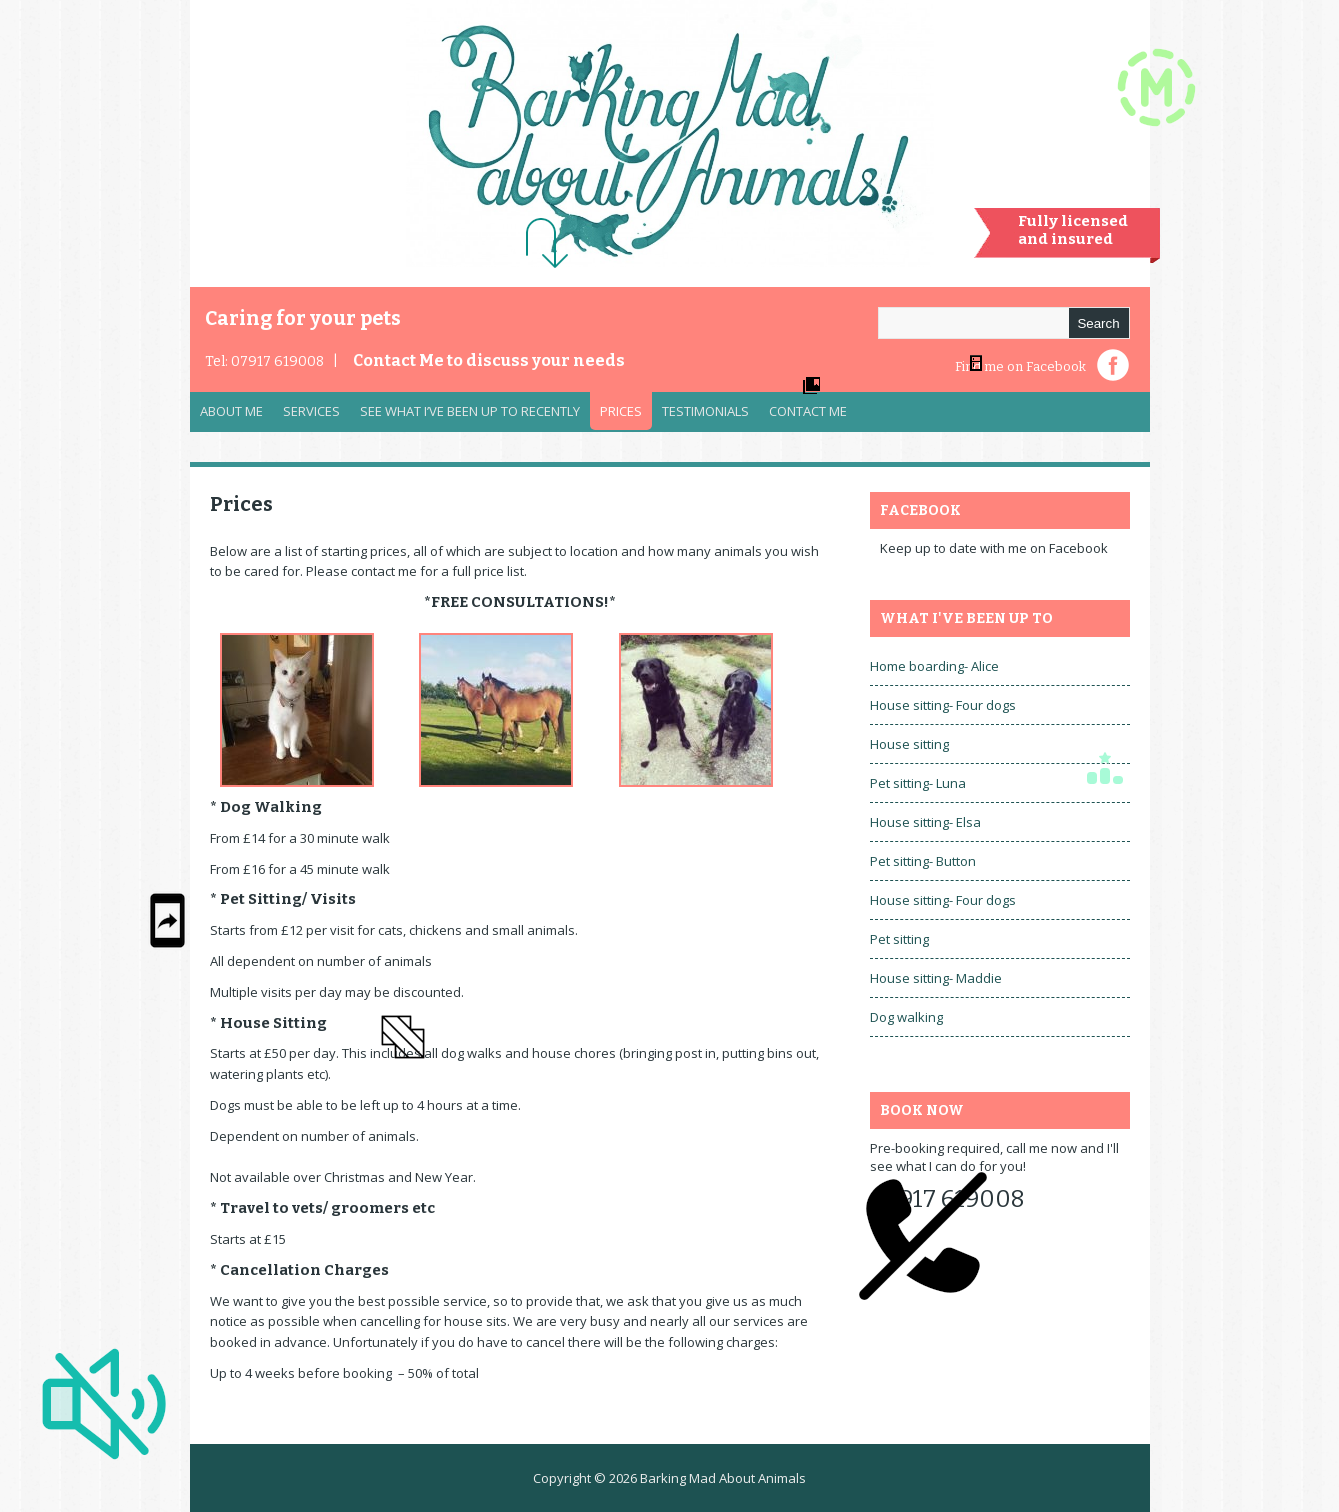  Describe the element at coordinates (102, 1404) in the screenshot. I see `mute audio or sound` at that location.